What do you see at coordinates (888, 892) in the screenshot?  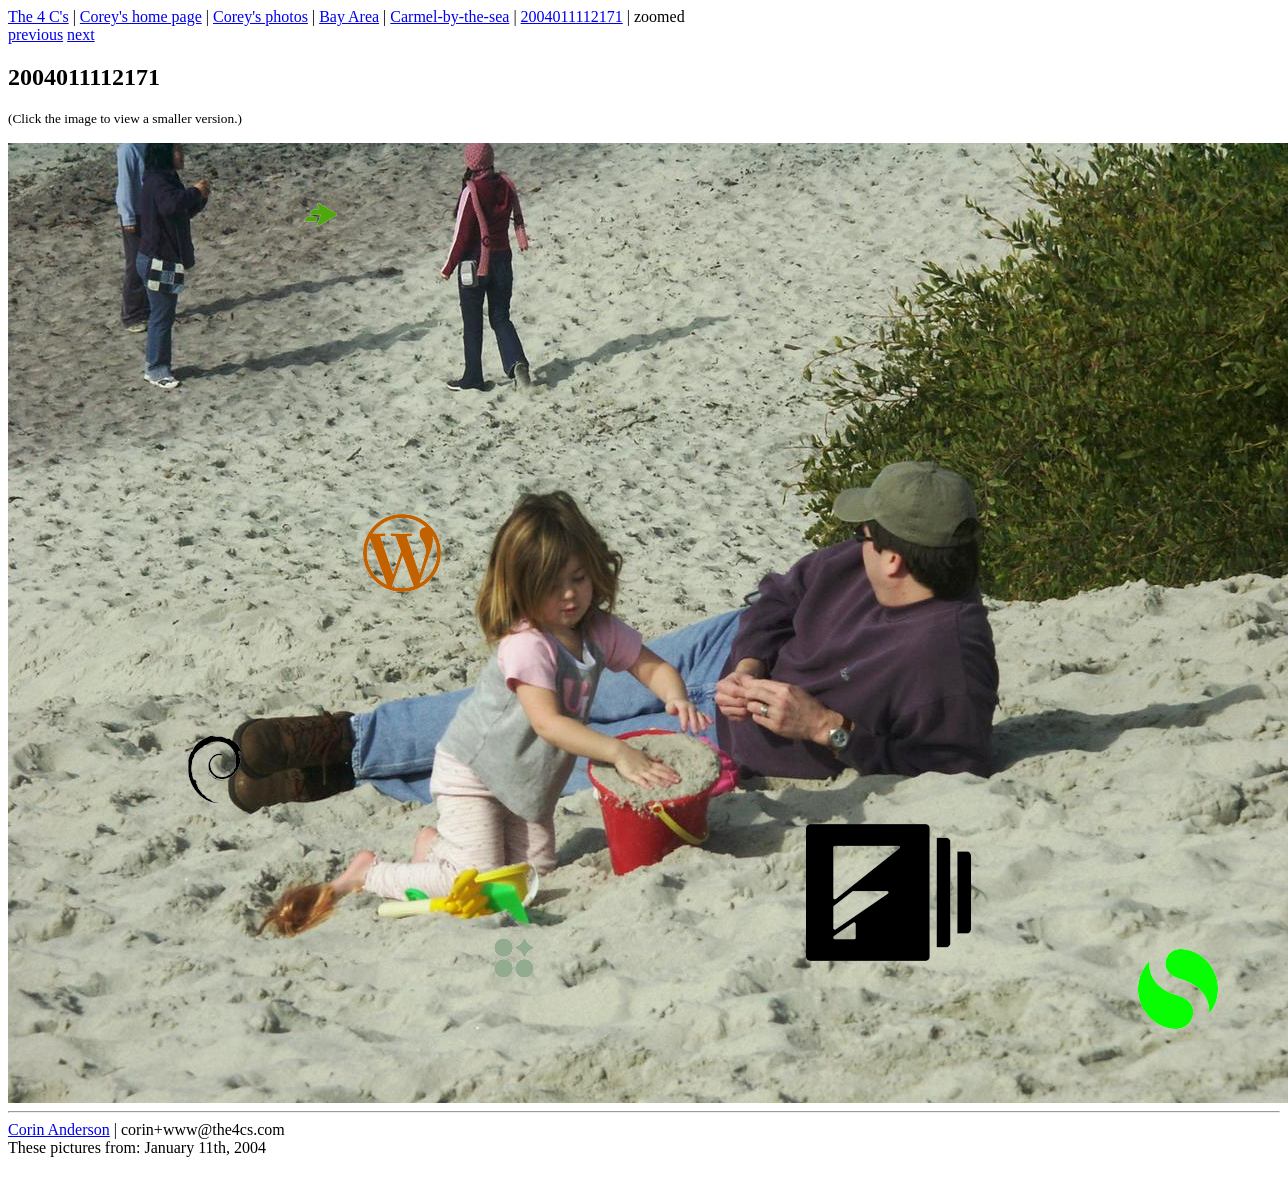 I see `open Formstack form builder` at bounding box center [888, 892].